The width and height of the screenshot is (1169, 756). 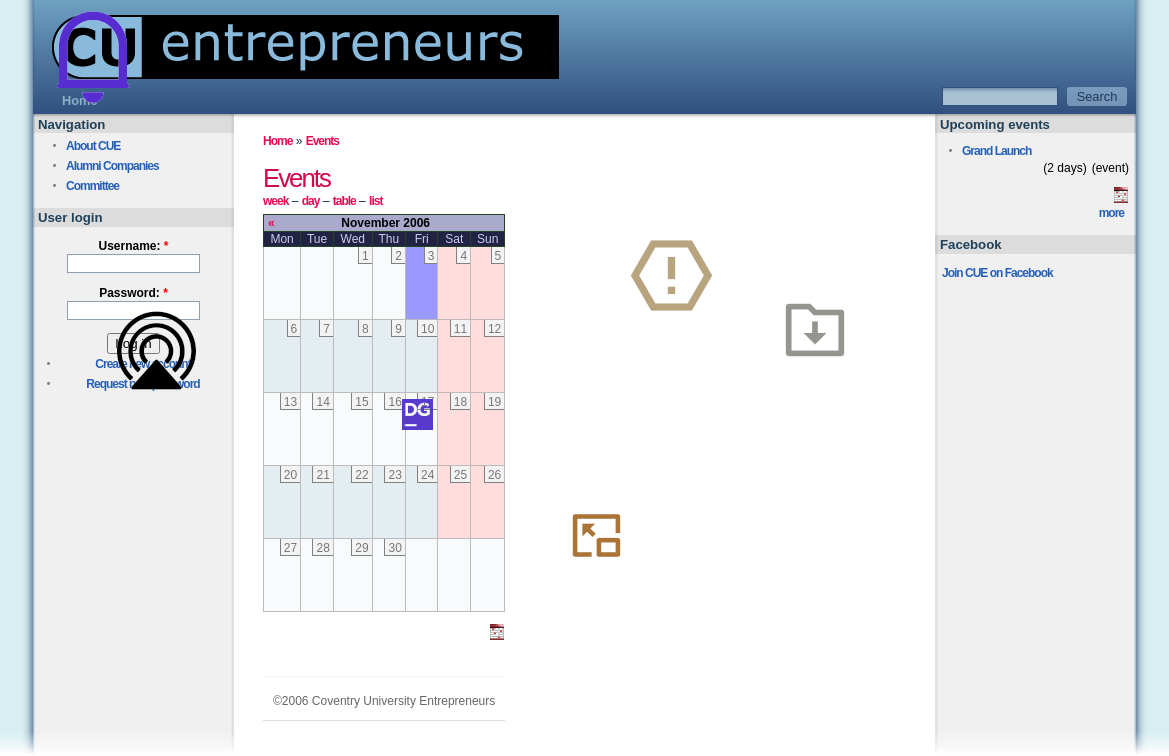 What do you see at coordinates (93, 54) in the screenshot?
I see `view notifications` at bounding box center [93, 54].